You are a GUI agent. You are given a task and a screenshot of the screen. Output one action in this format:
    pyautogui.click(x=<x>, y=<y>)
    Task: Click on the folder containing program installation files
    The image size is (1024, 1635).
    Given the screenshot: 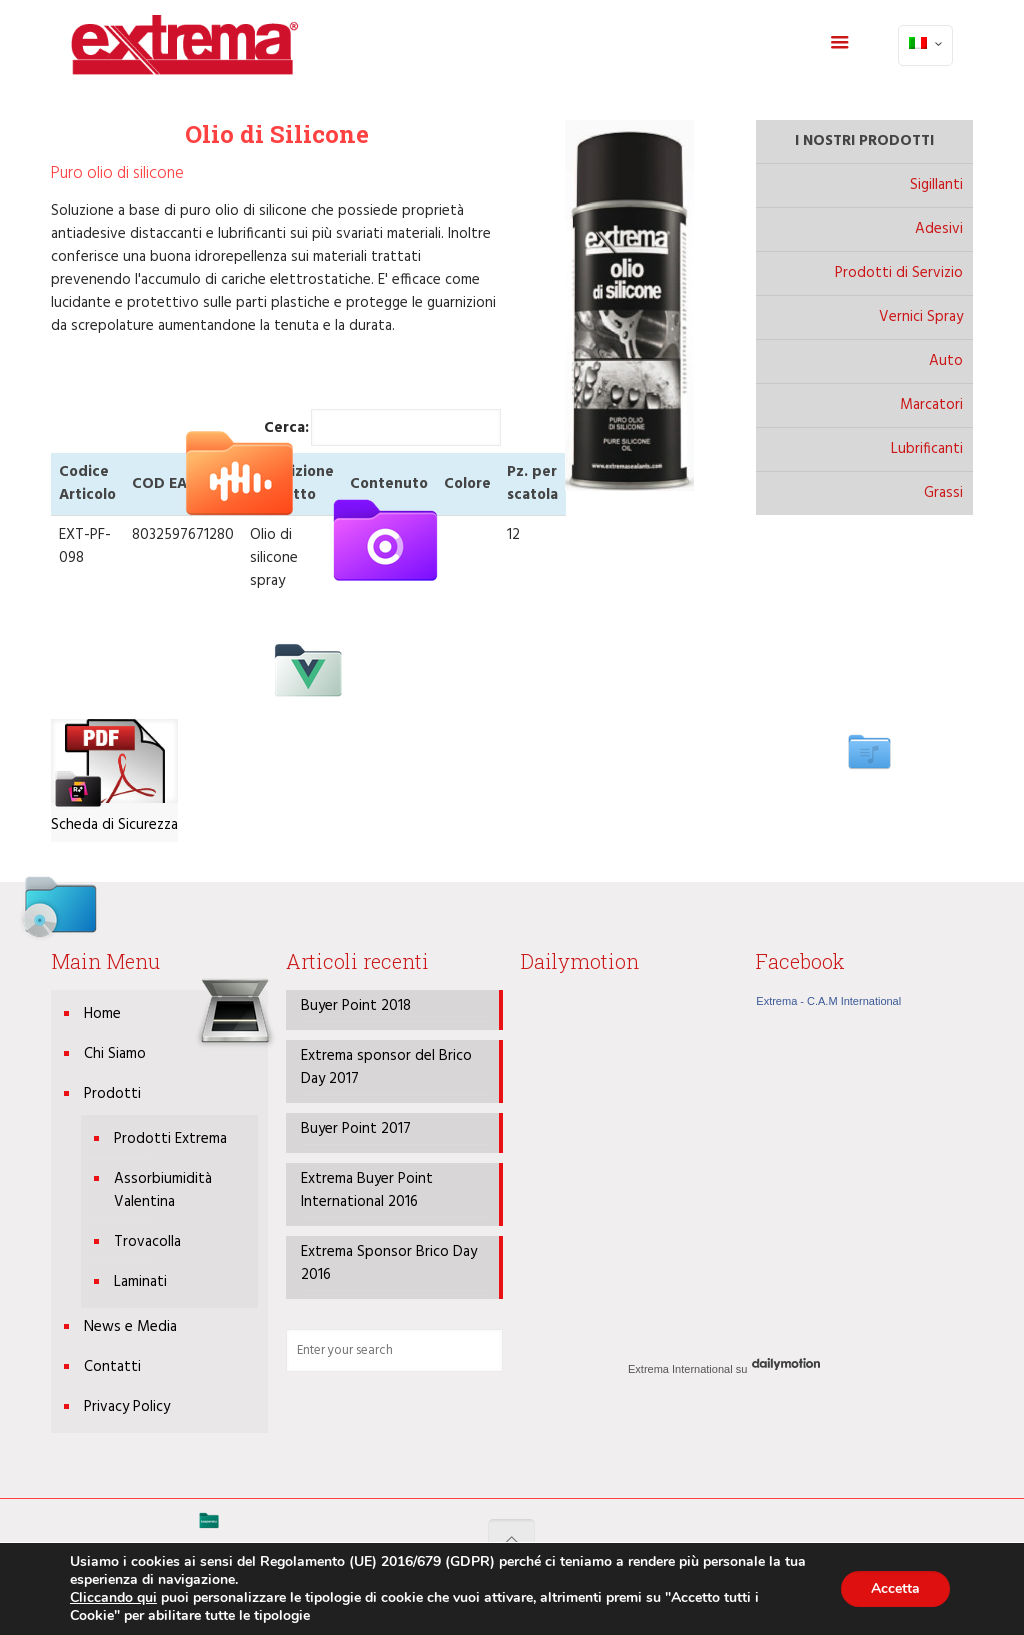 What is the action you would take?
    pyautogui.click(x=60, y=906)
    